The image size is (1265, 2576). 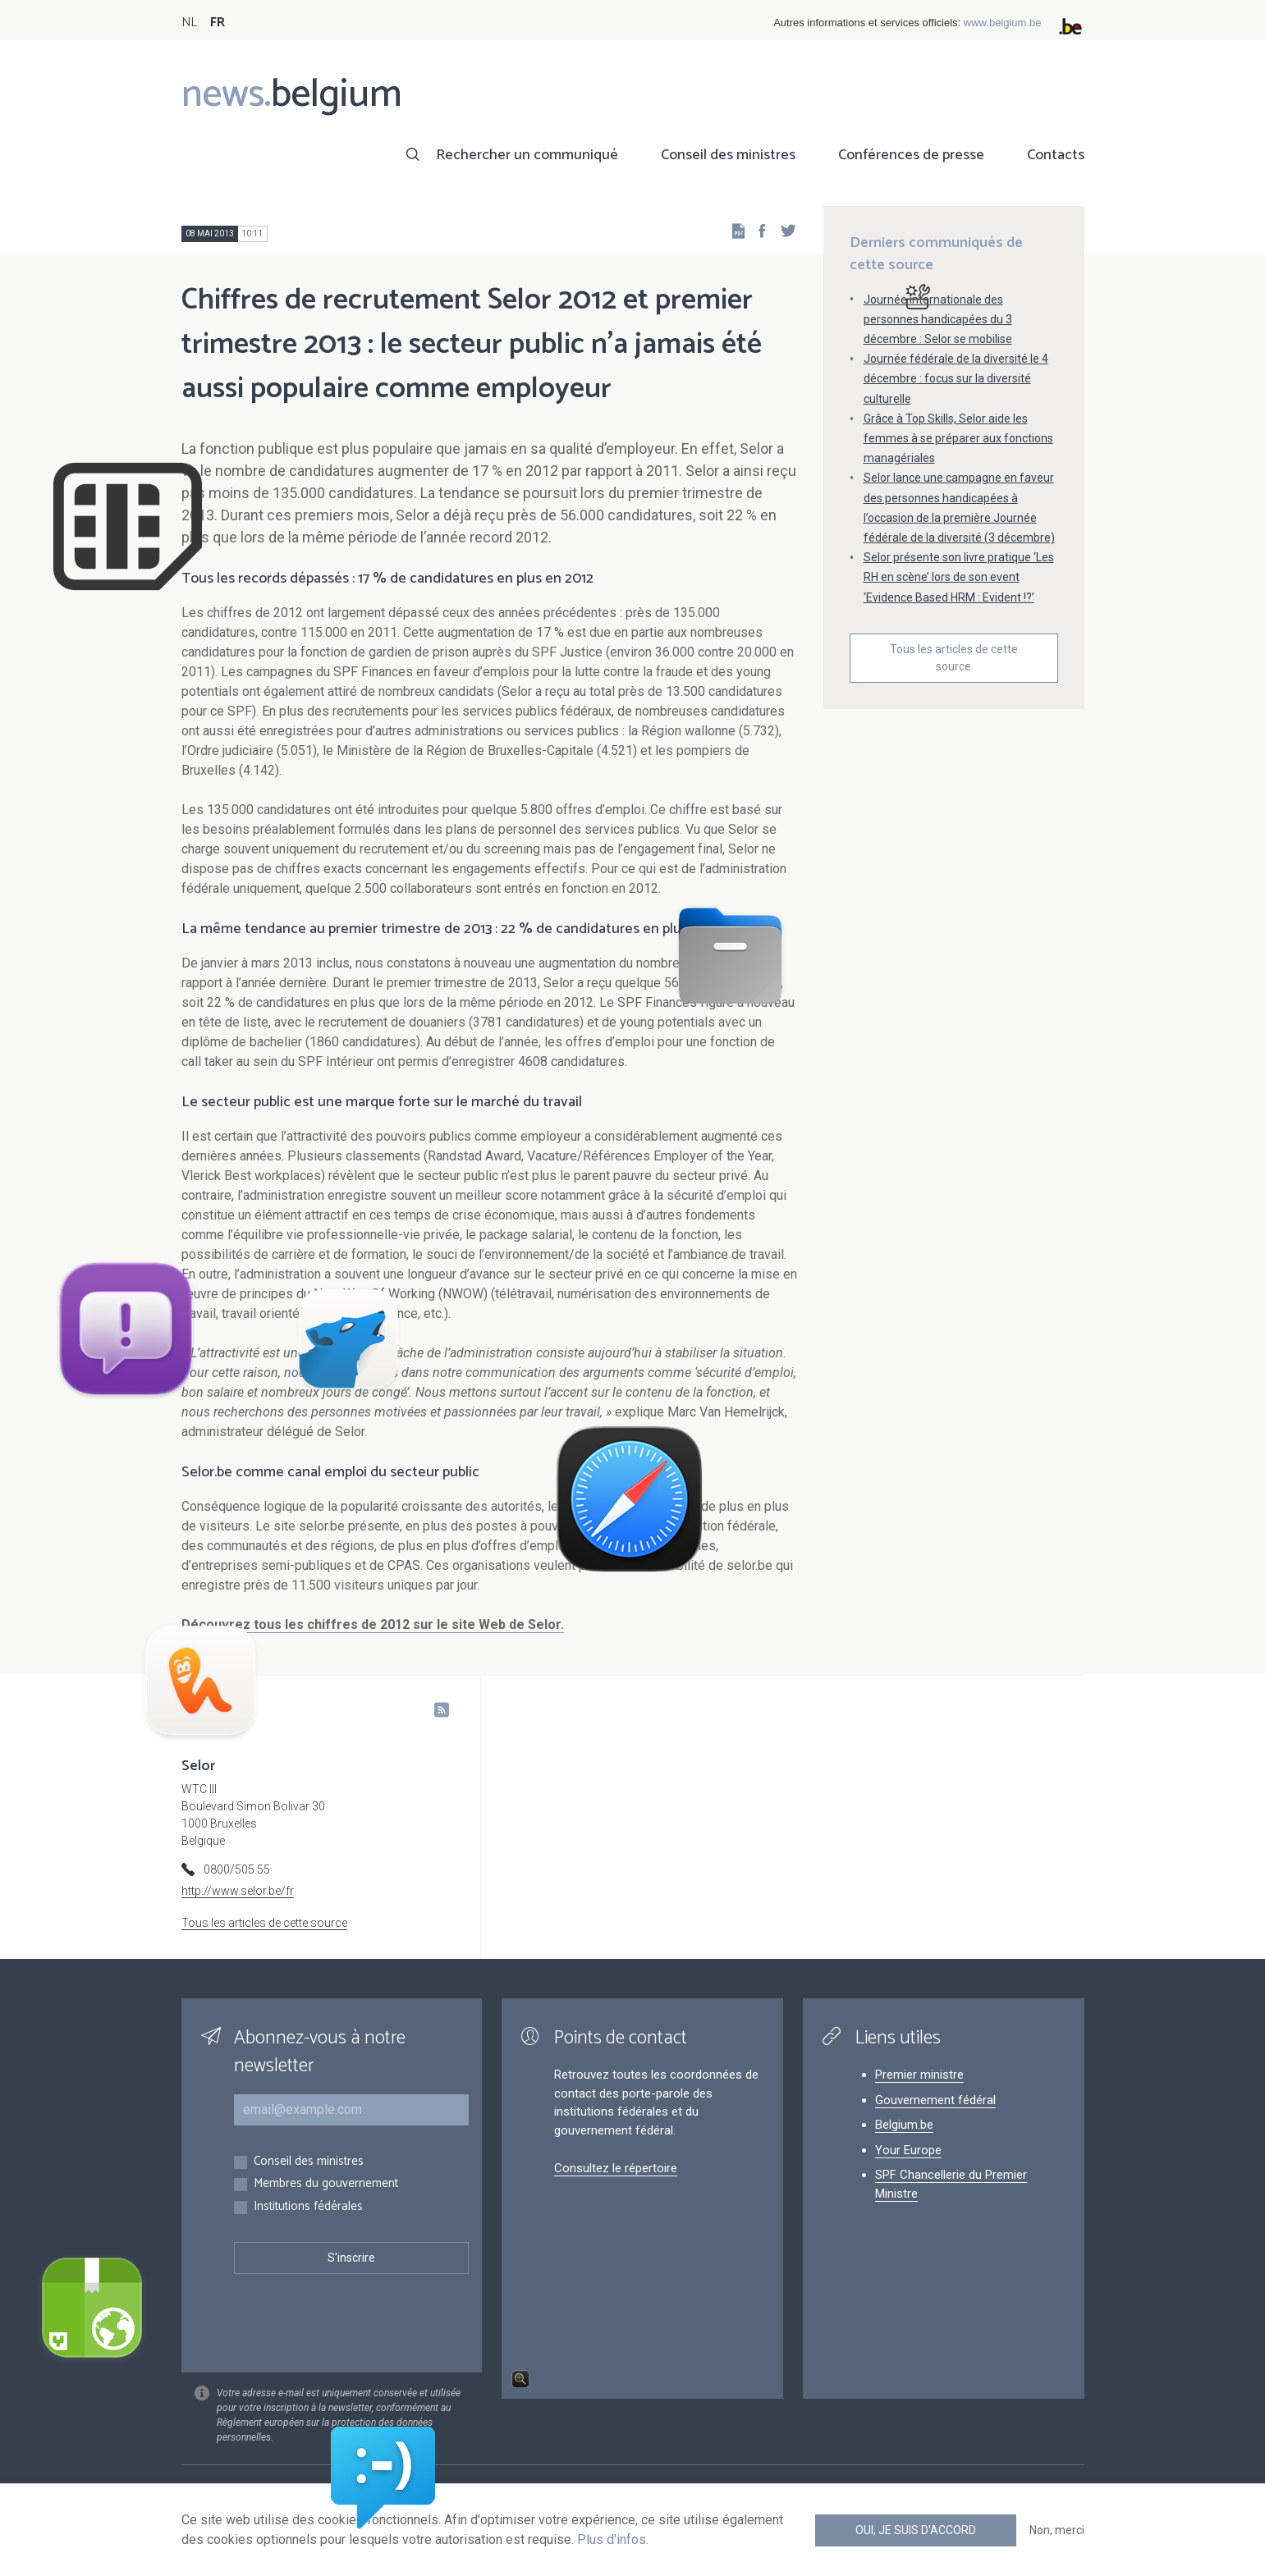 What do you see at coordinates (917, 296) in the screenshot?
I see `access additional system preferences` at bounding box center [917, 296].